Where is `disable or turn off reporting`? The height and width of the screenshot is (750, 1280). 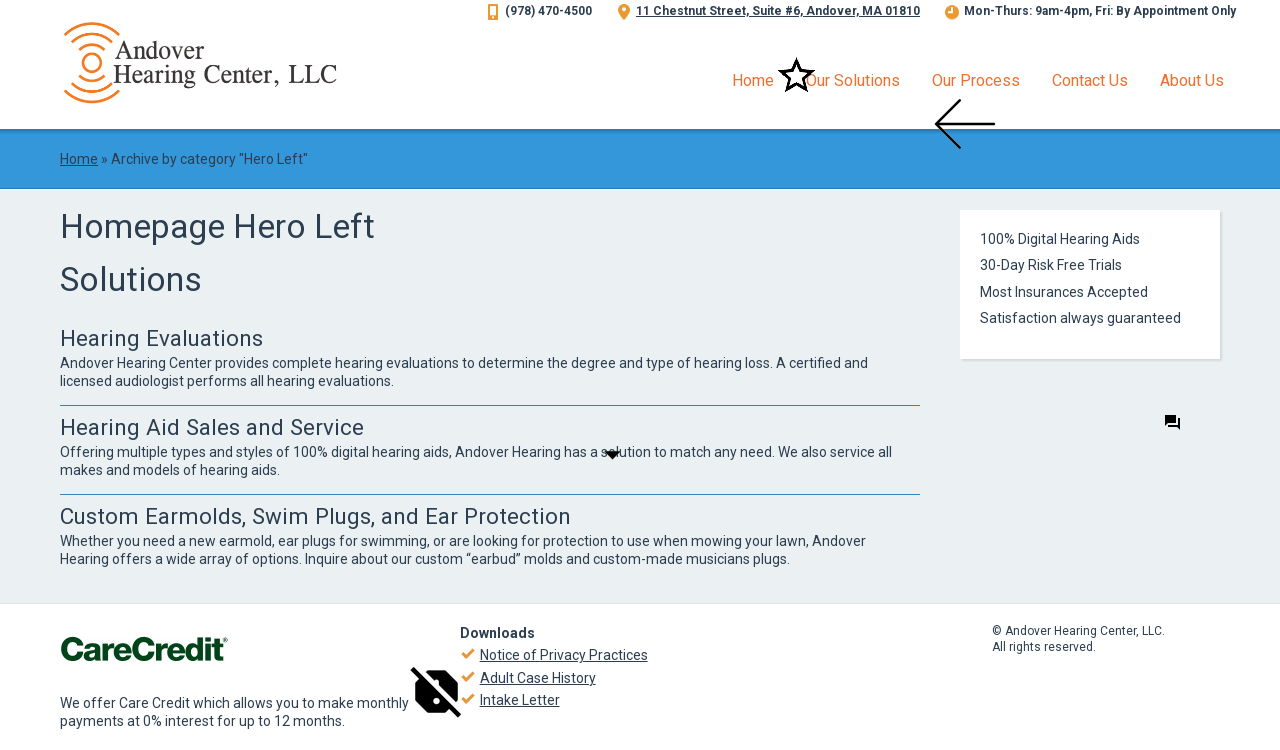
disable or turn off reporting is located at coordinates (436, 691).